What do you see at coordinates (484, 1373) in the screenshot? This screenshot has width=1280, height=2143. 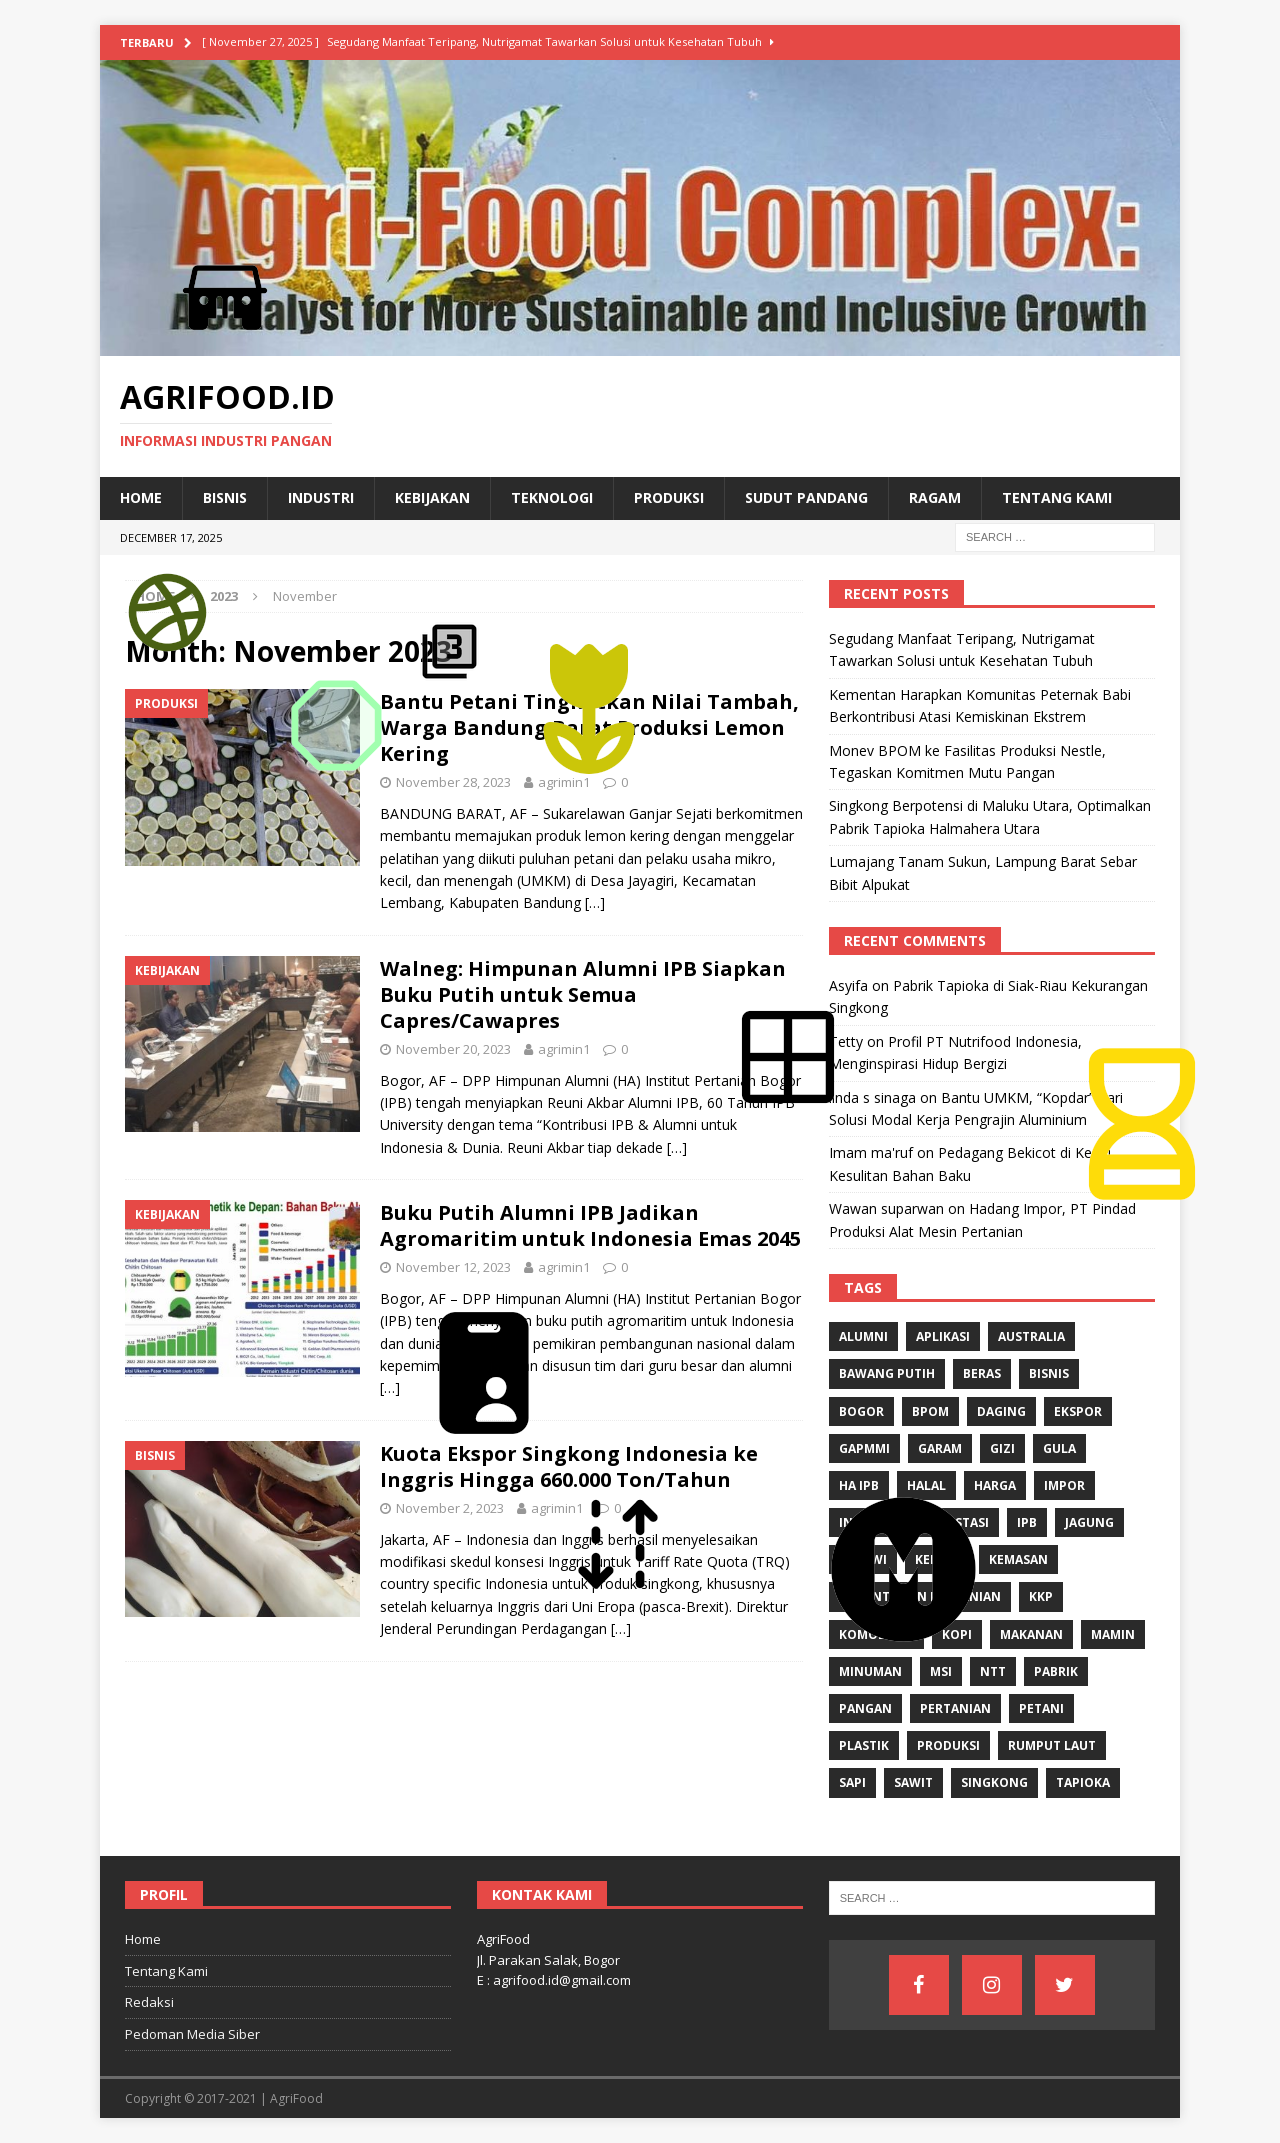 I see `view your profile or ID information` at bounding box center [484, 1373].